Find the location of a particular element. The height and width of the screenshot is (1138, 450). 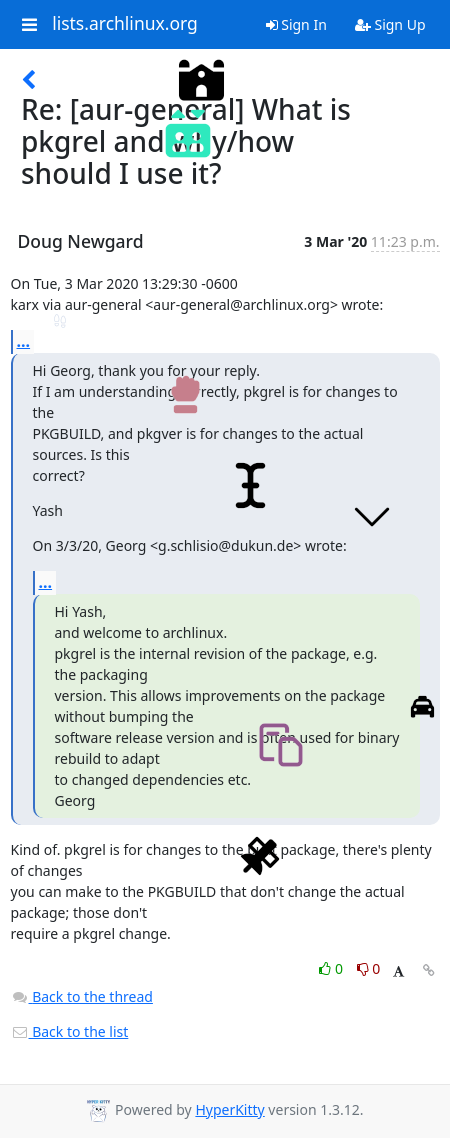

view step count or walking activity is located at coordinates (60, 321).